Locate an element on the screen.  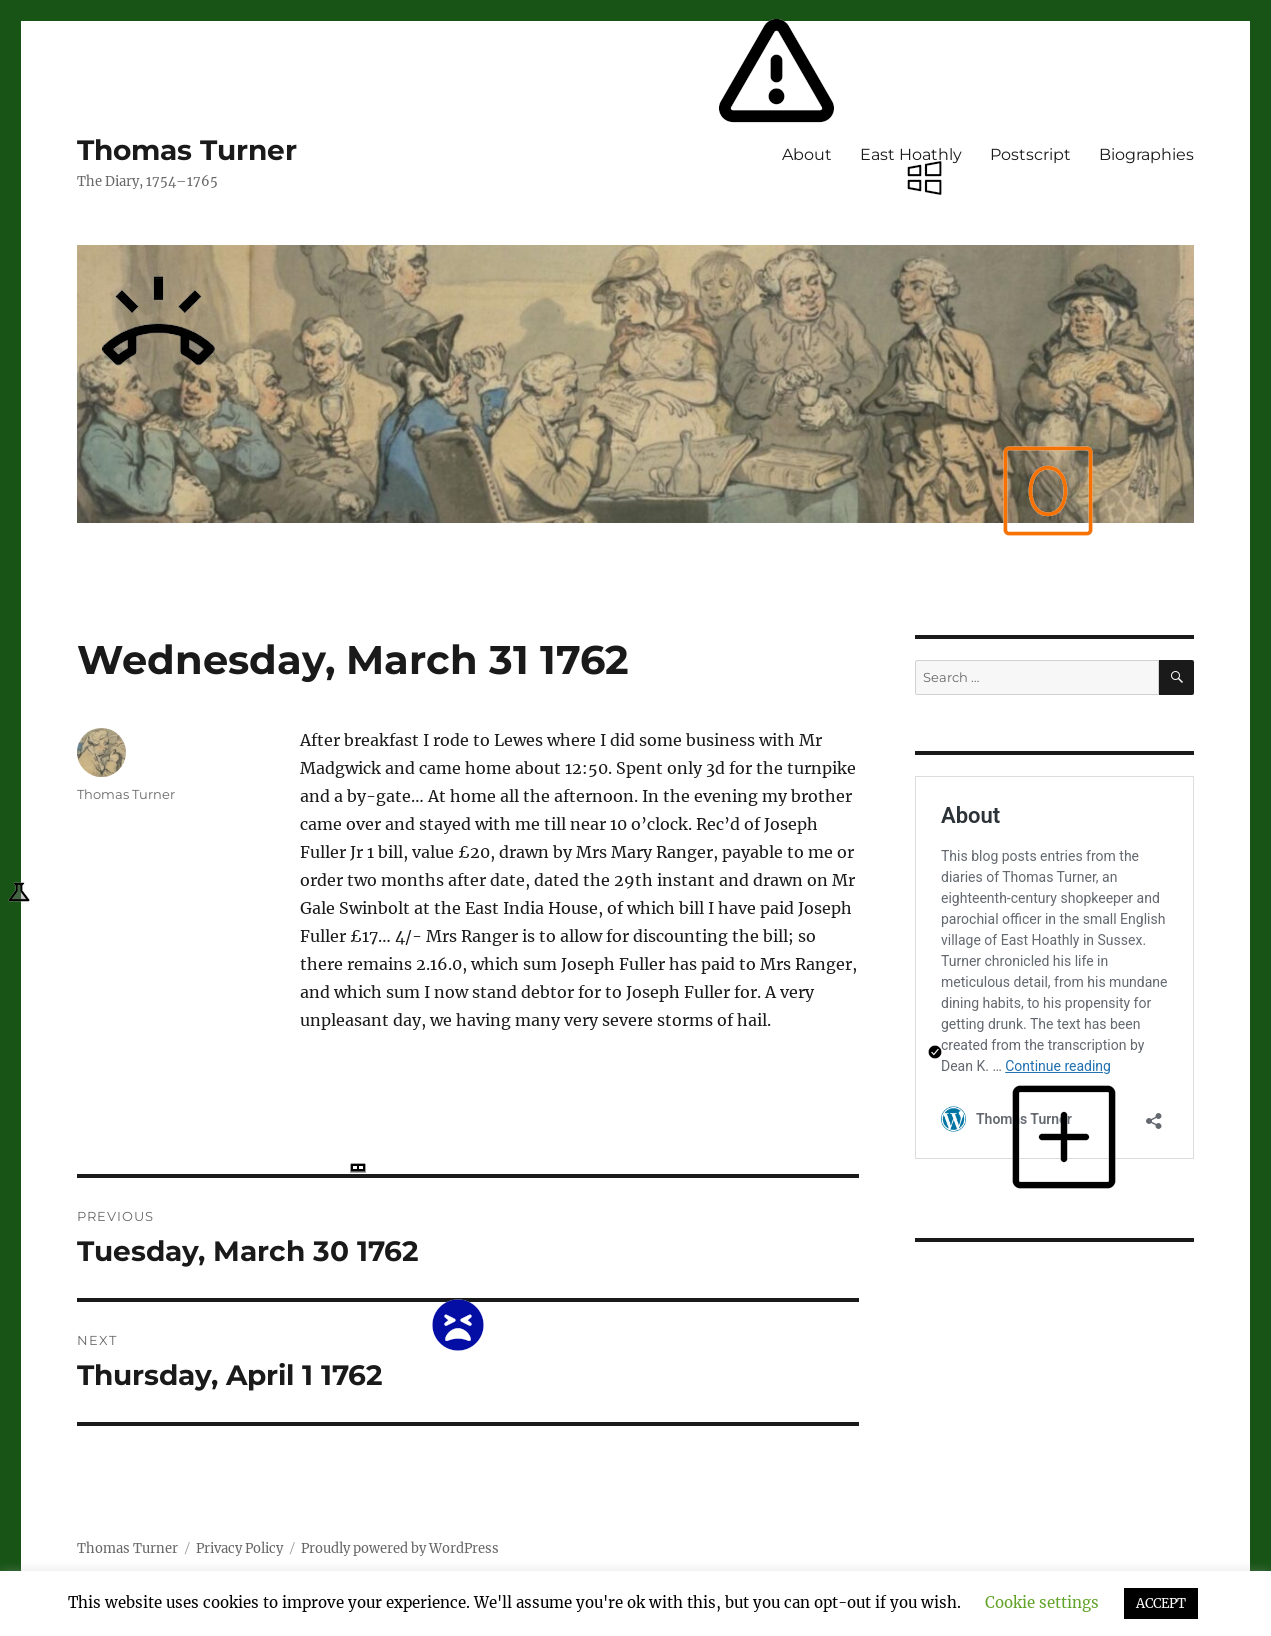
access science or laboratory features is located at coordinates (19, 892).